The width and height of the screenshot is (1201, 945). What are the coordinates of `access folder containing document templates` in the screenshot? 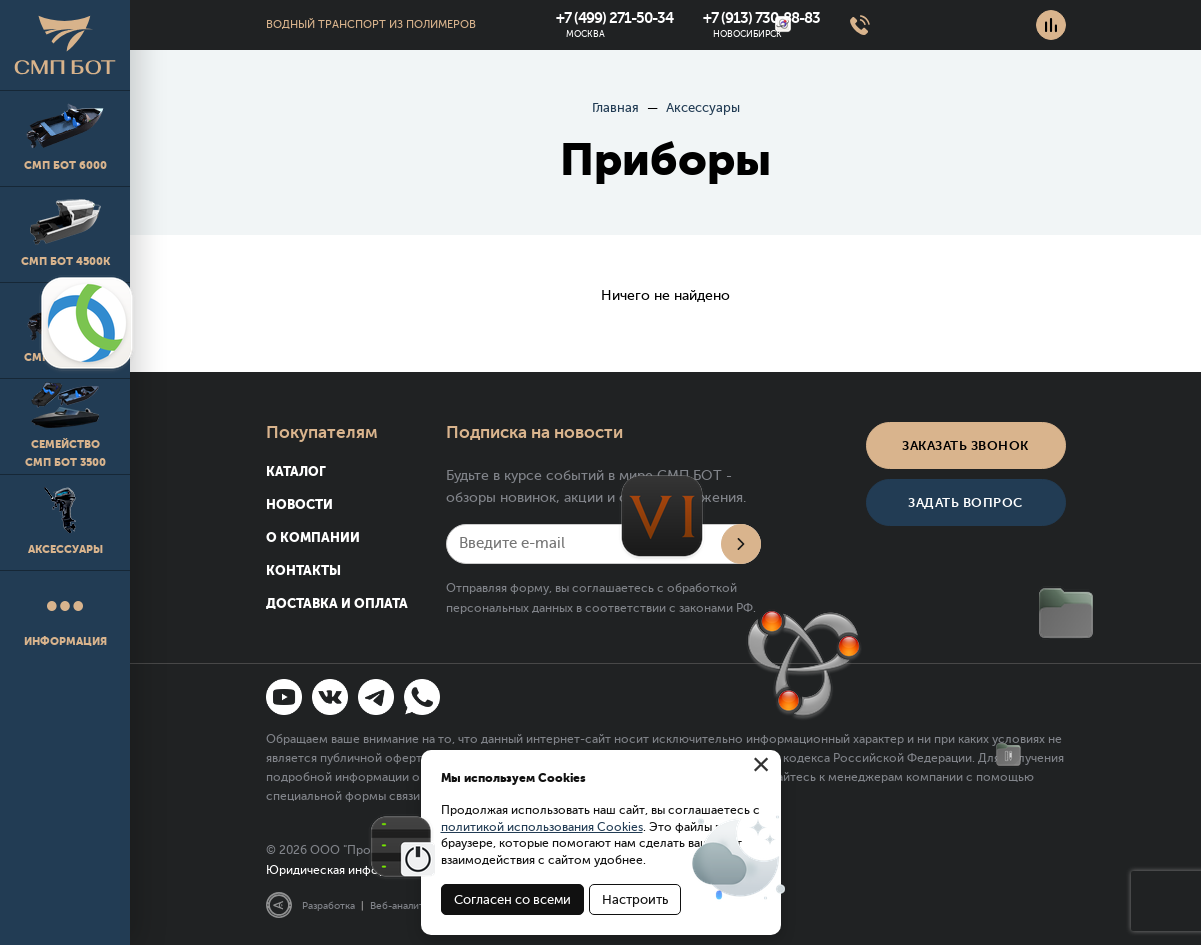 It's located at (1008, 754).